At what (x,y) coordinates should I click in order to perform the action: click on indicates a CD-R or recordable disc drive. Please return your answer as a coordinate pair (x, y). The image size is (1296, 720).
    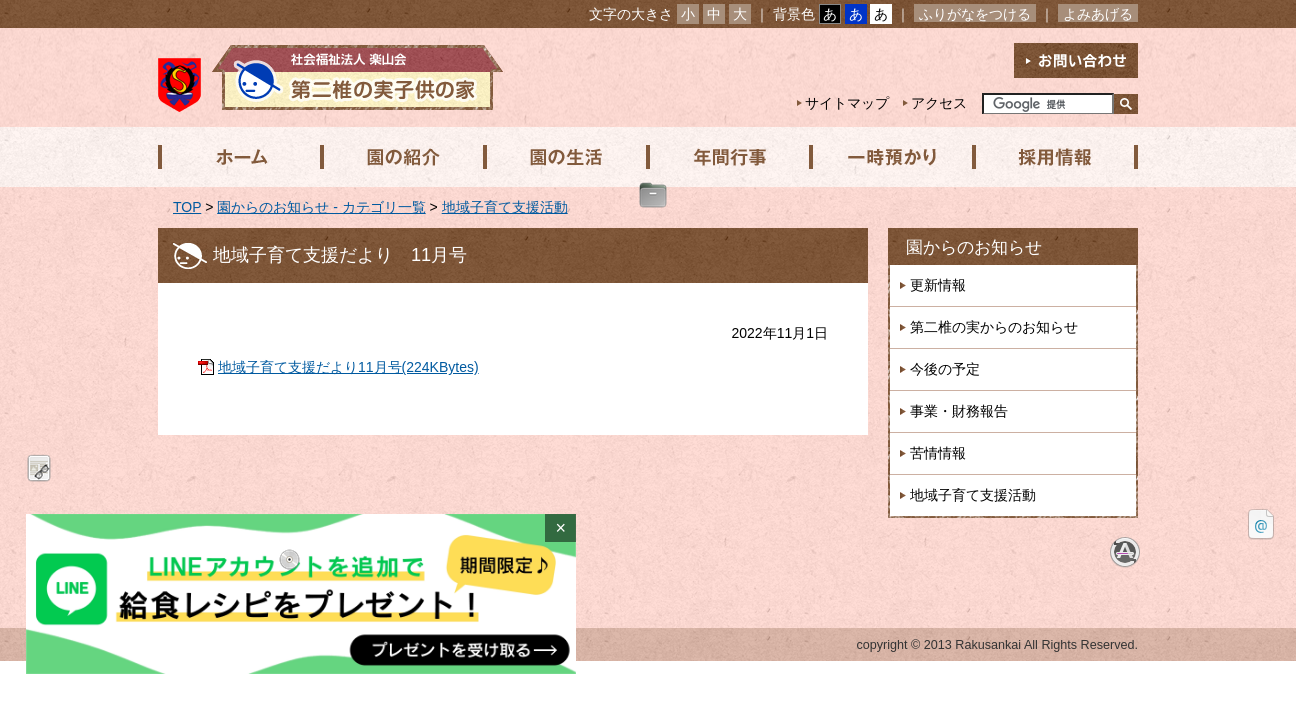
    Looking at the image, I should click on (289, 559).